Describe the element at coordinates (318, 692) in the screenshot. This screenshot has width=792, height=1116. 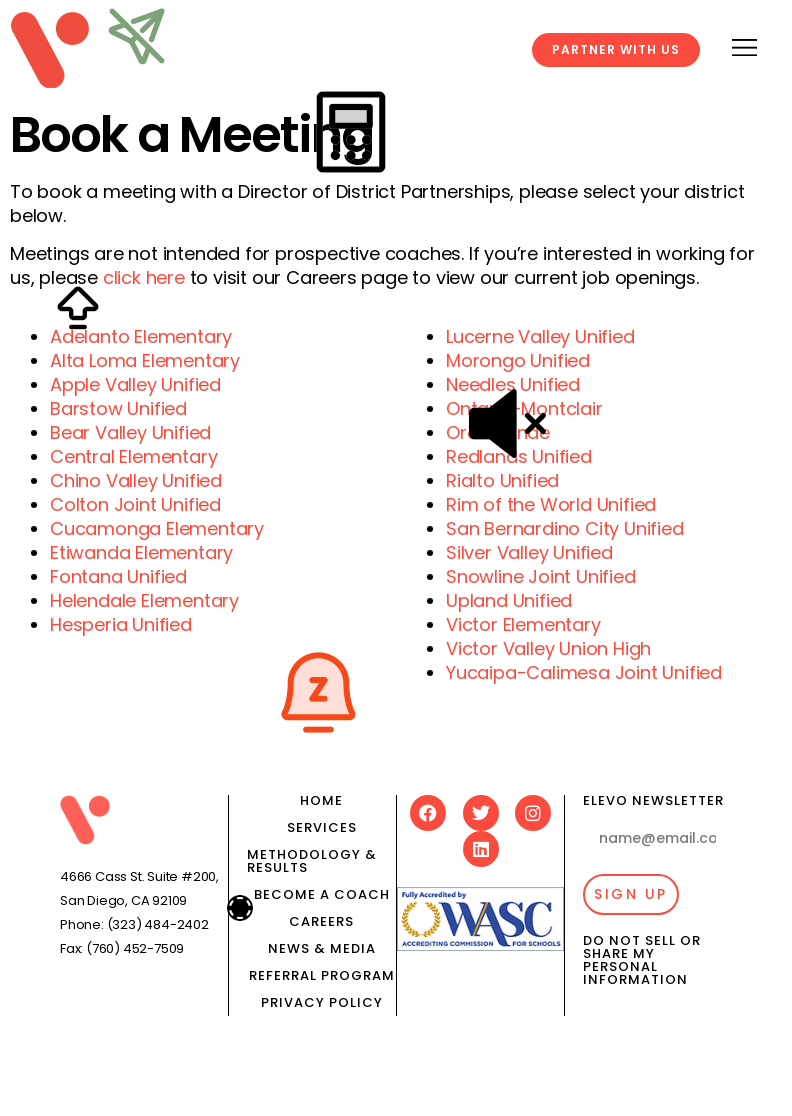
I see `mute notifications while sleeping` at that location.